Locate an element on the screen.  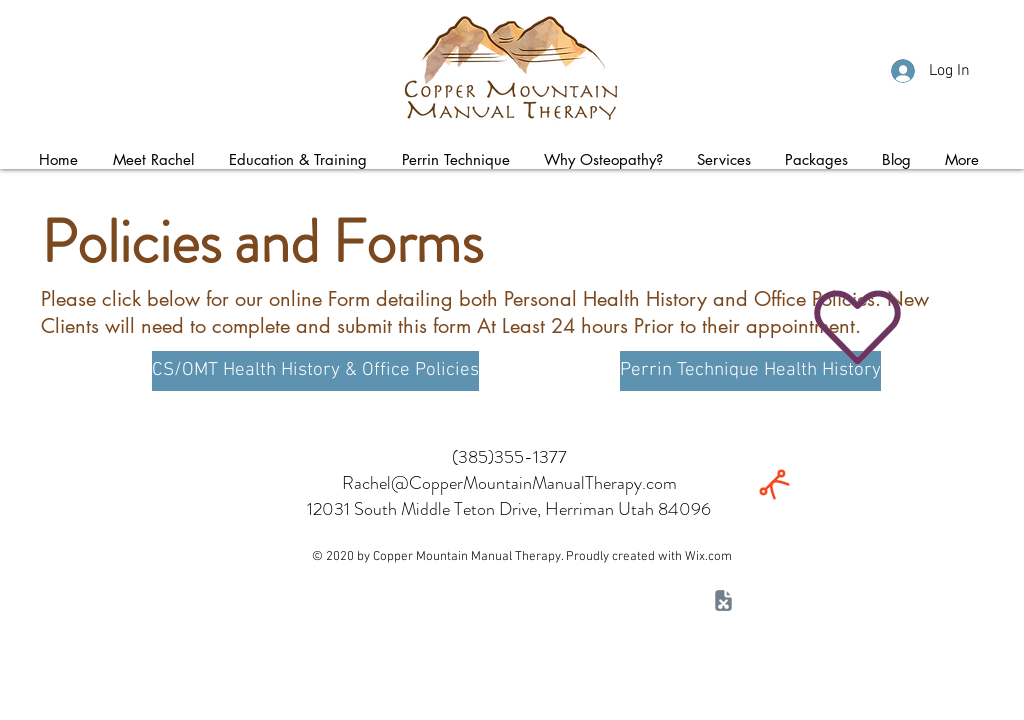
access tangent or derivative tools in a math application is located at coordinates (774, 484).